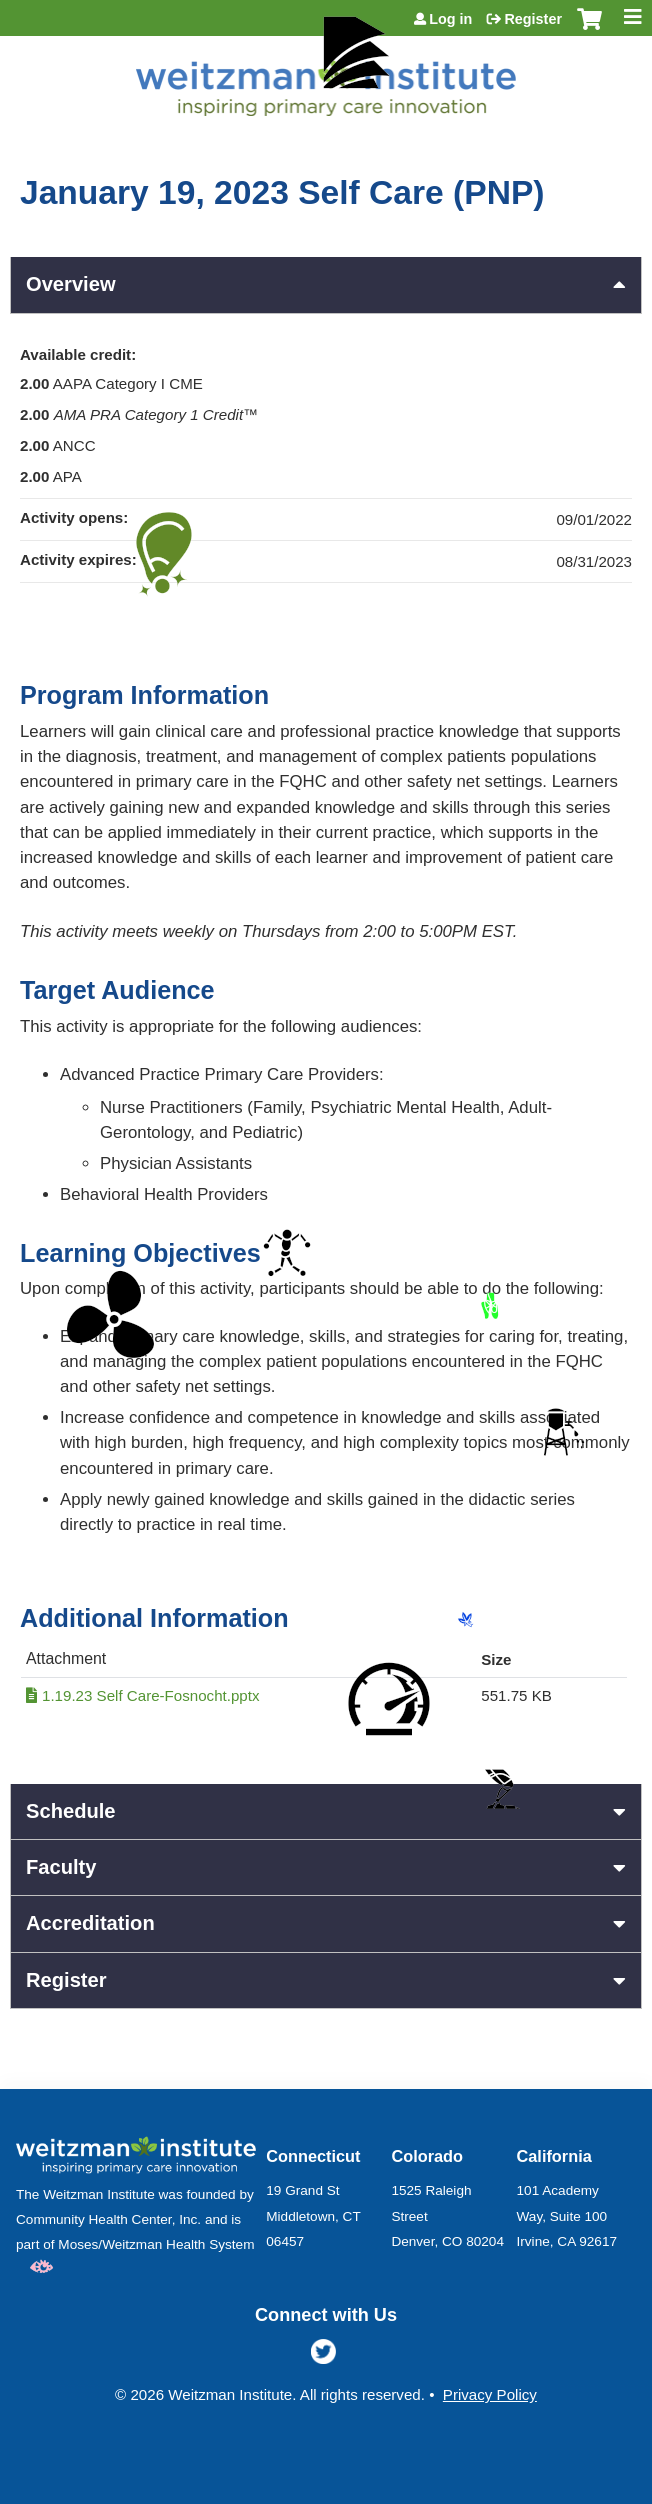  Describe the element at coordinates (41, 2267) in the screenshot. I see `indicates a special ability or enhanced vision power-up` at that location.